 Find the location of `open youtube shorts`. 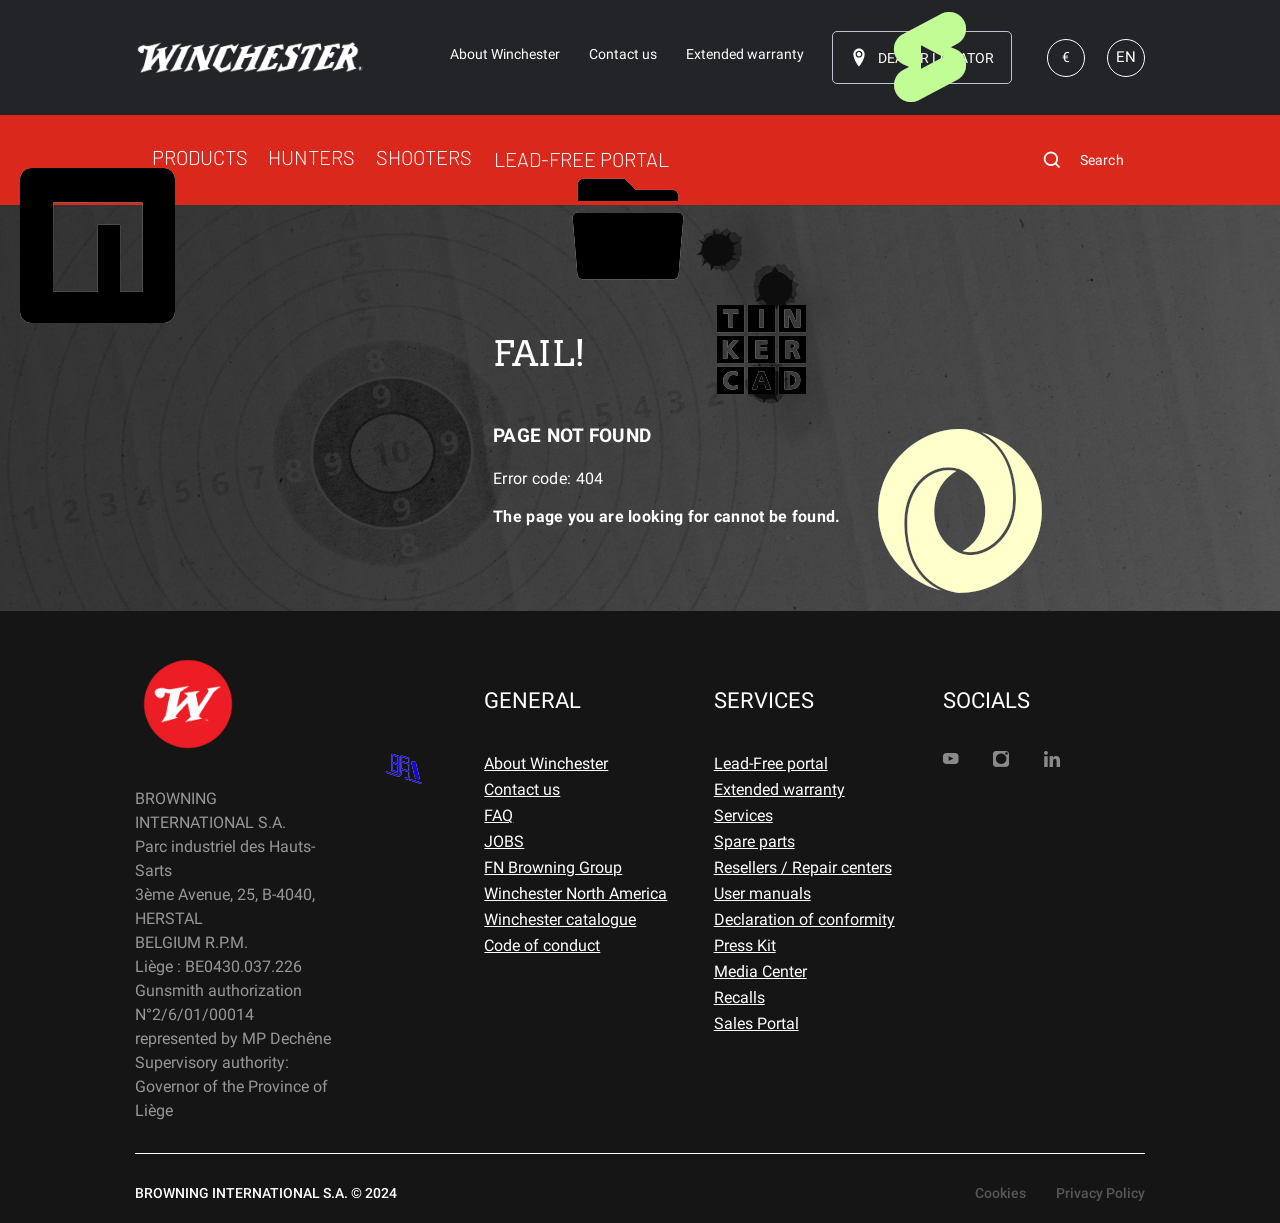

open youtube shorts is located at coordinates (930, 57).